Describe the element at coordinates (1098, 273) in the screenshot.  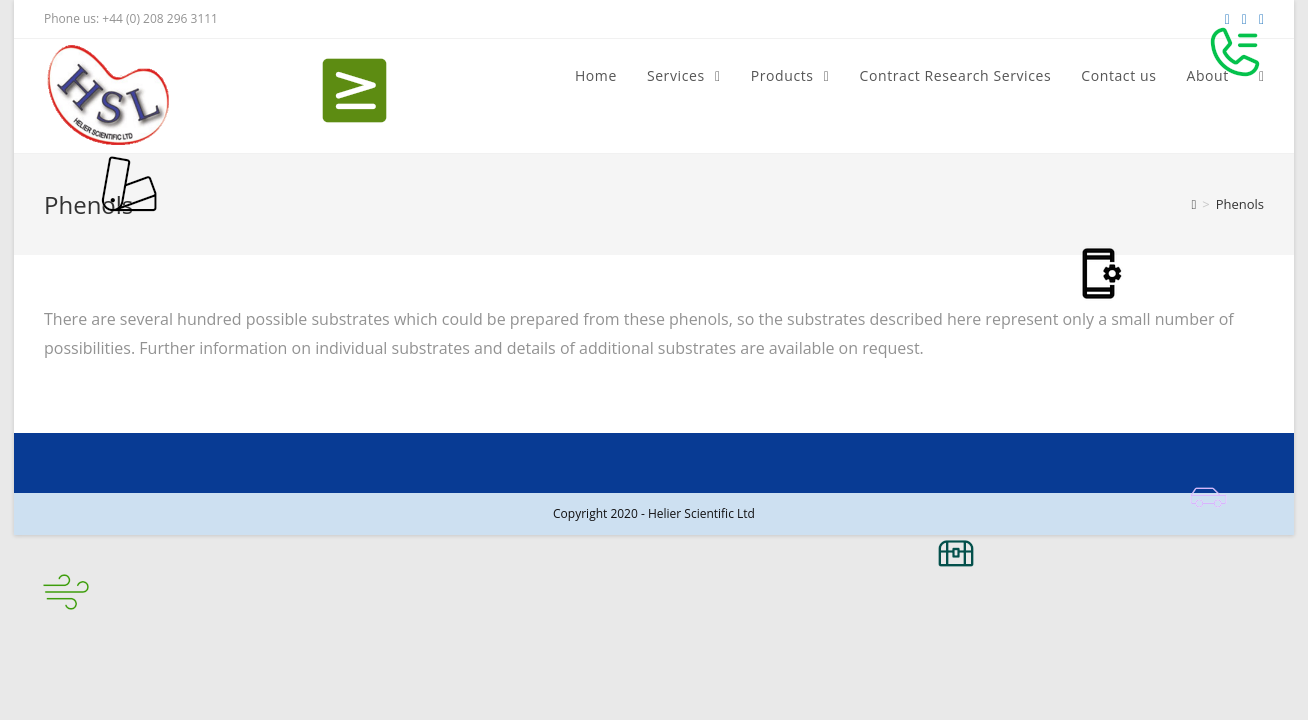
I see `access app settings` at that location.